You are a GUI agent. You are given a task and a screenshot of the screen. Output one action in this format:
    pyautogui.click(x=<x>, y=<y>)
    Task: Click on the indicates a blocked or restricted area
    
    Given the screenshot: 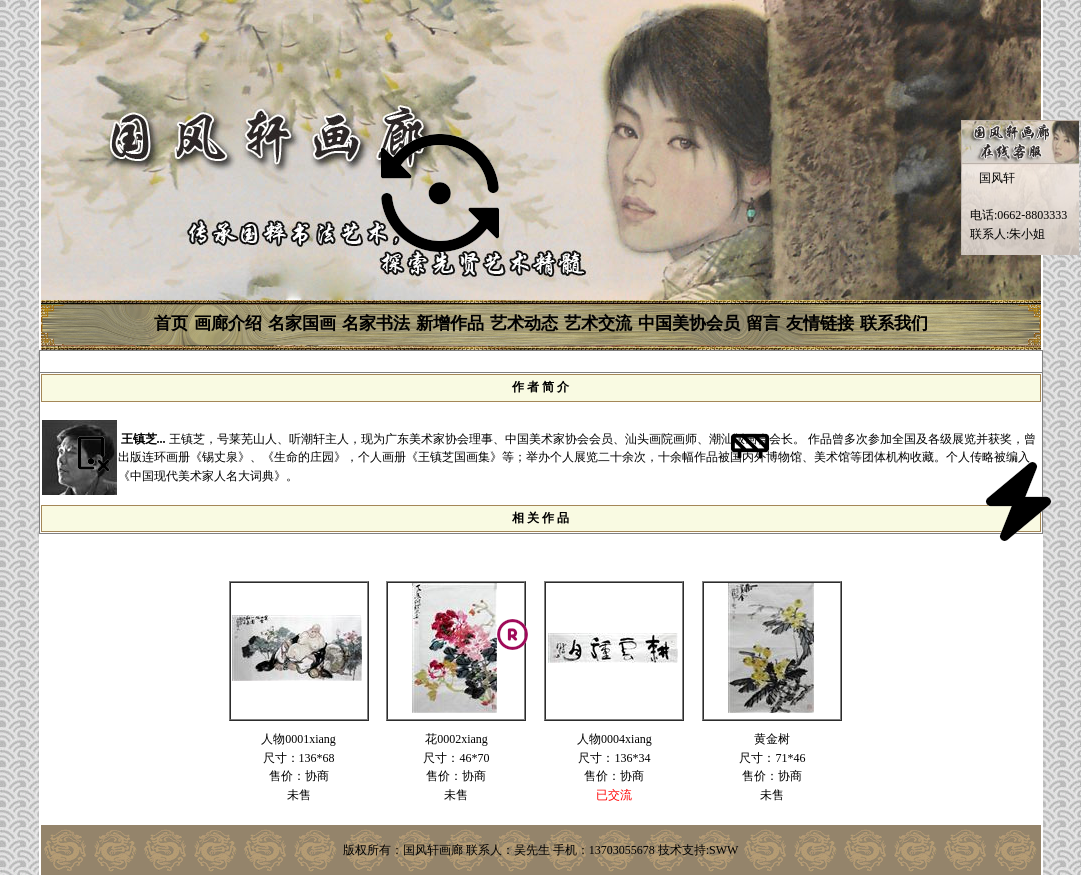 What is the action you would take?
    pyautogui.click(x=750, y=445)
    